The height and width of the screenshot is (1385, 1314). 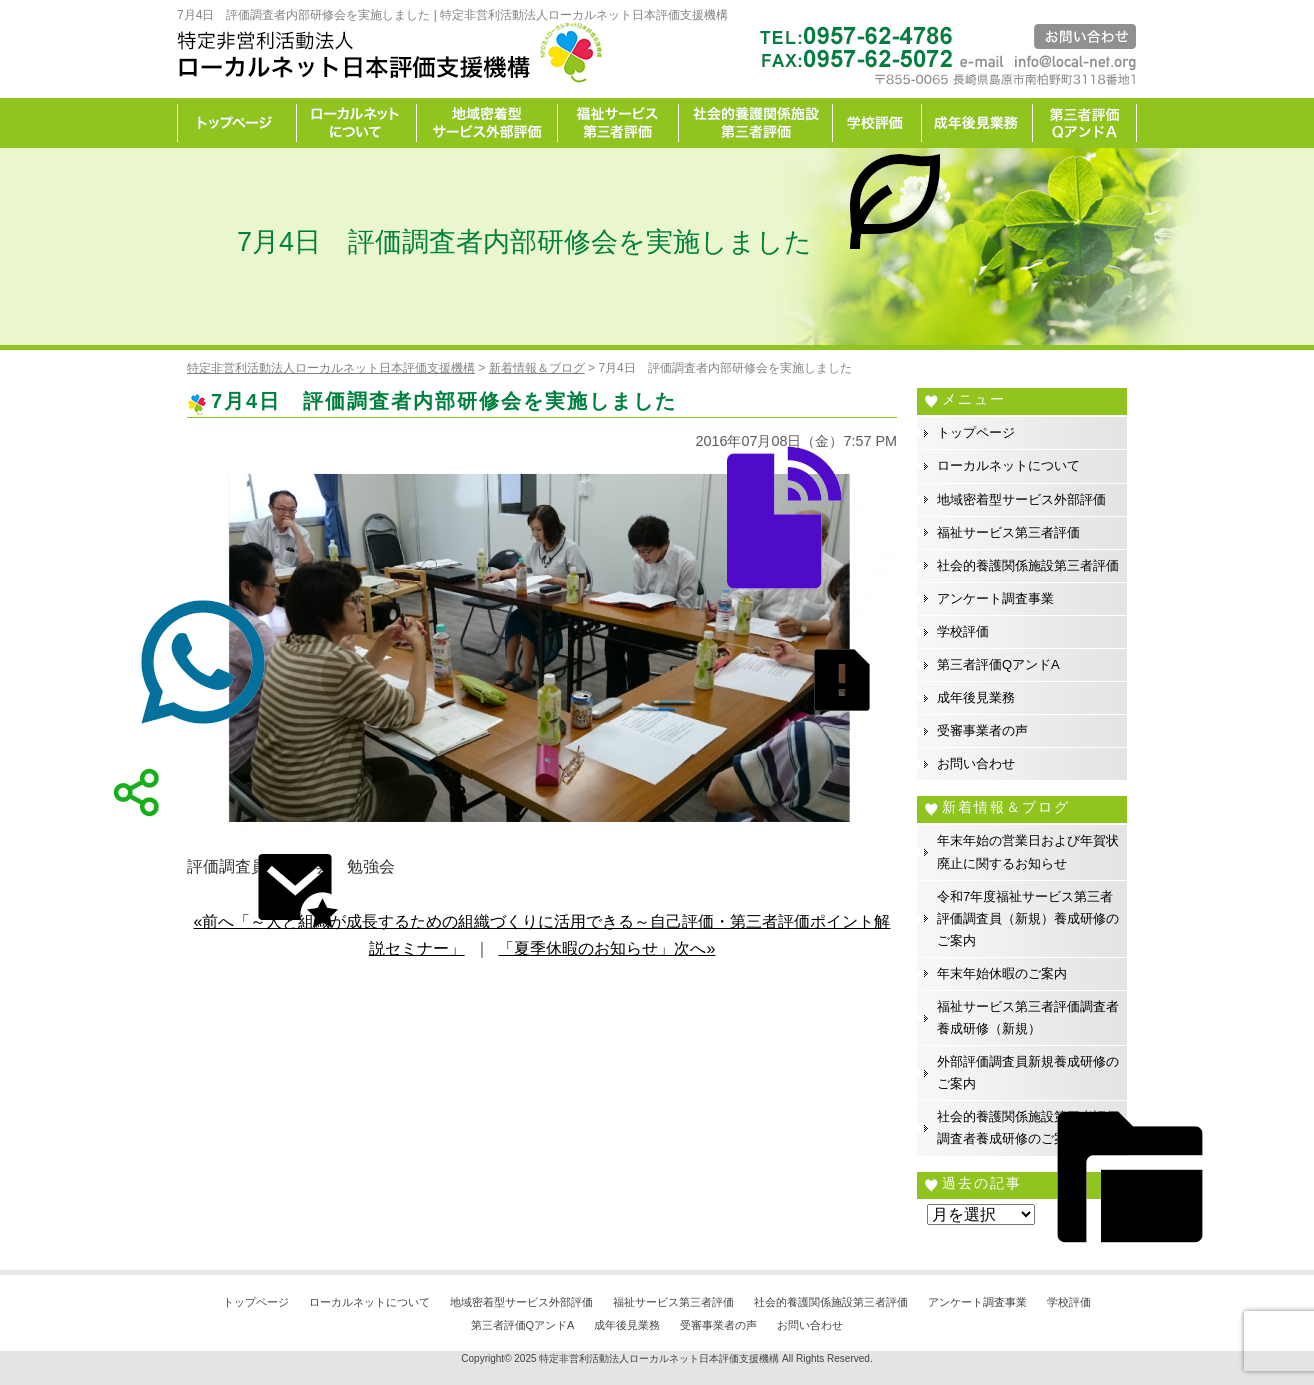 What do you see at coordinates (1130, 1177) in the screenshot?
I see `open folder to view files` at bounding box center [1130, 1177].